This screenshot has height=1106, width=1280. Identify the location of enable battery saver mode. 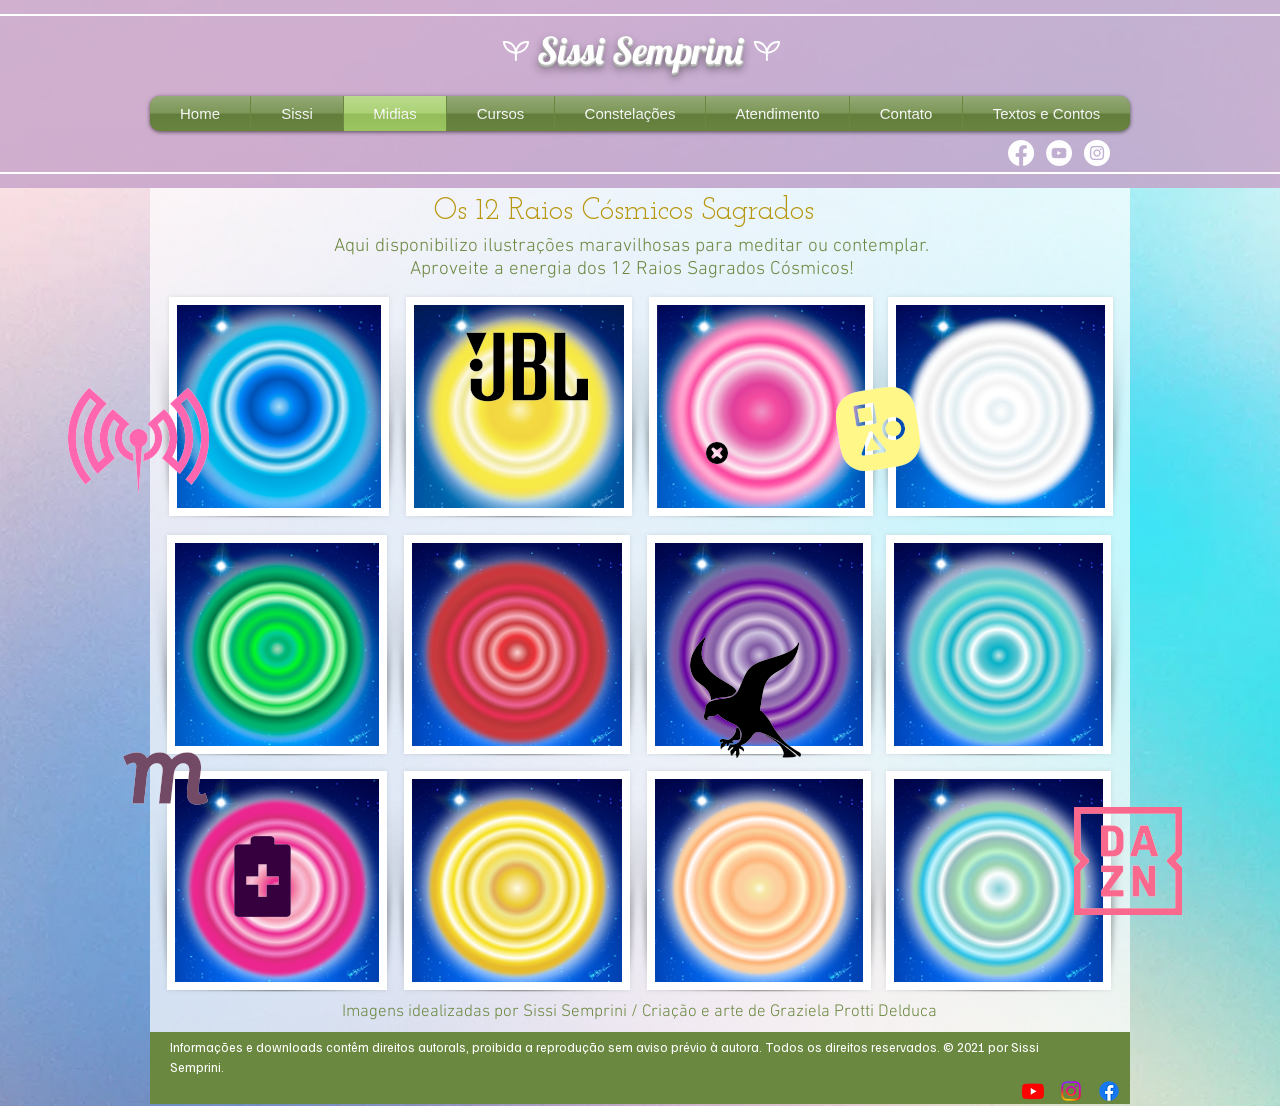
(262, 876).